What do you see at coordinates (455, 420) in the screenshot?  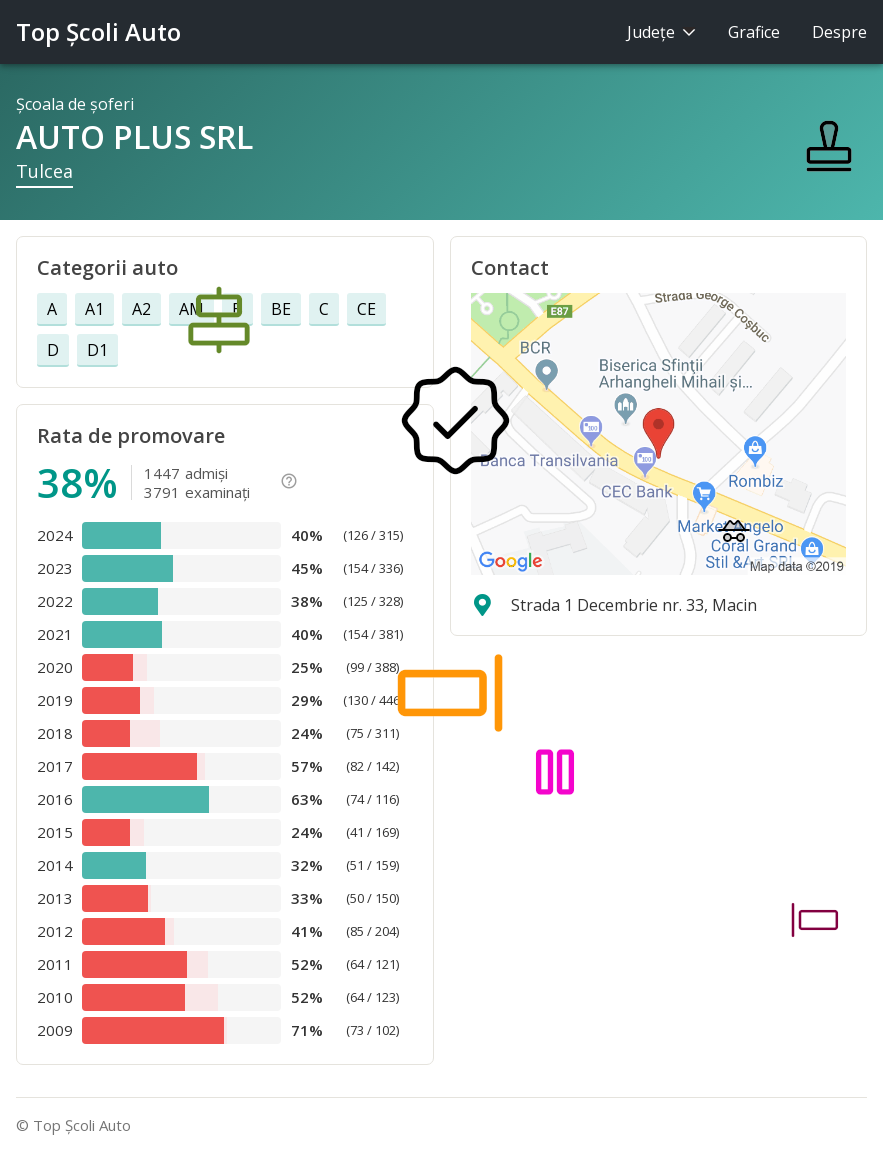 I see `indicates verified or authenticated status` at bounding box center [455, 420].